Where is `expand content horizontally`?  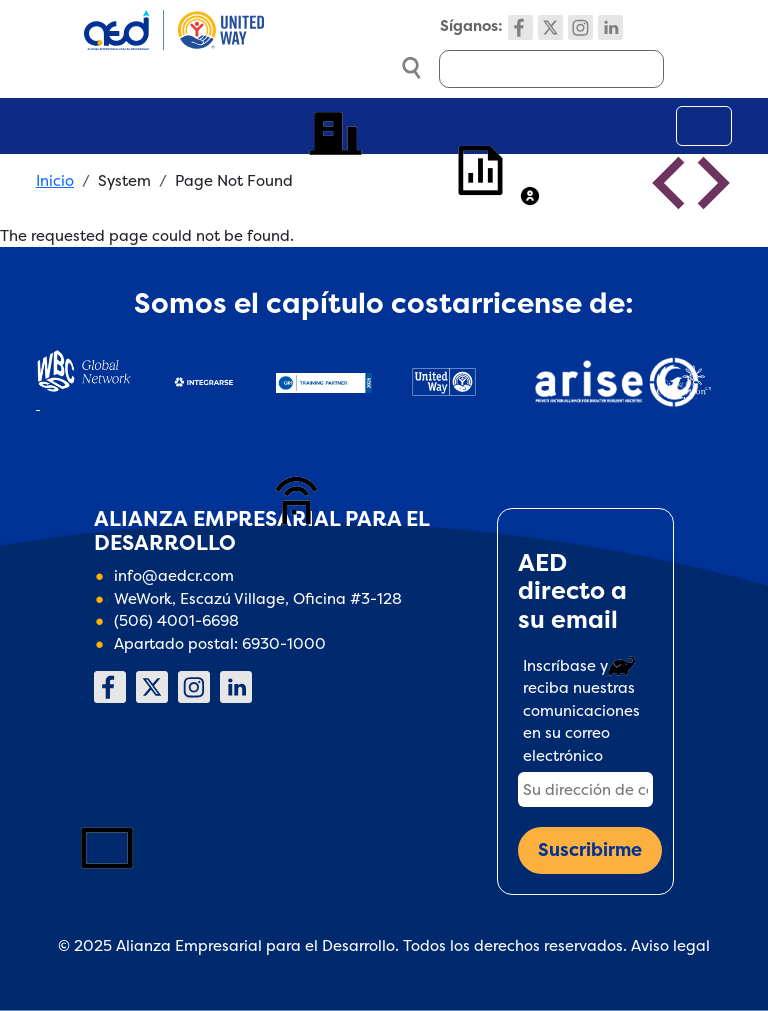
expand content horizontally is located at coordinates (691, 183).